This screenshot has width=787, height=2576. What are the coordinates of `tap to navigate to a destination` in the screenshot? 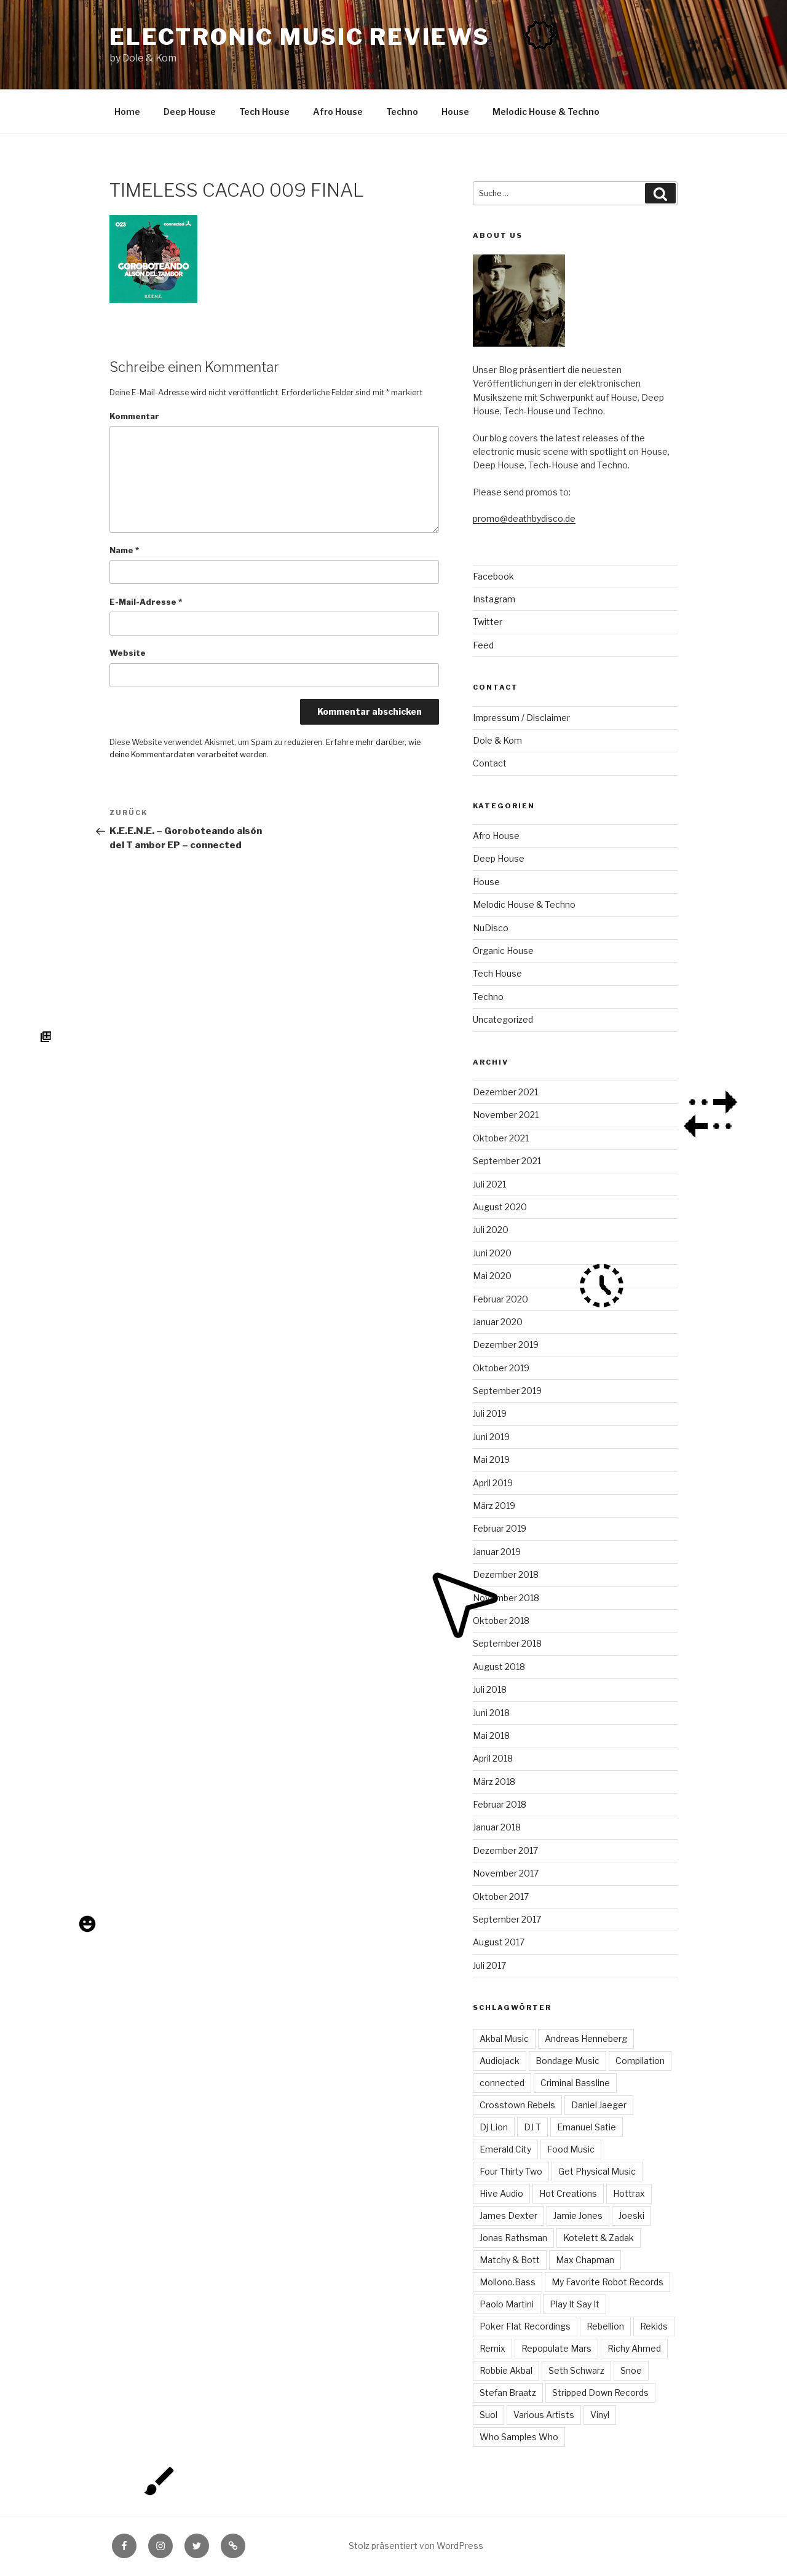 It's located at (460, 1600).